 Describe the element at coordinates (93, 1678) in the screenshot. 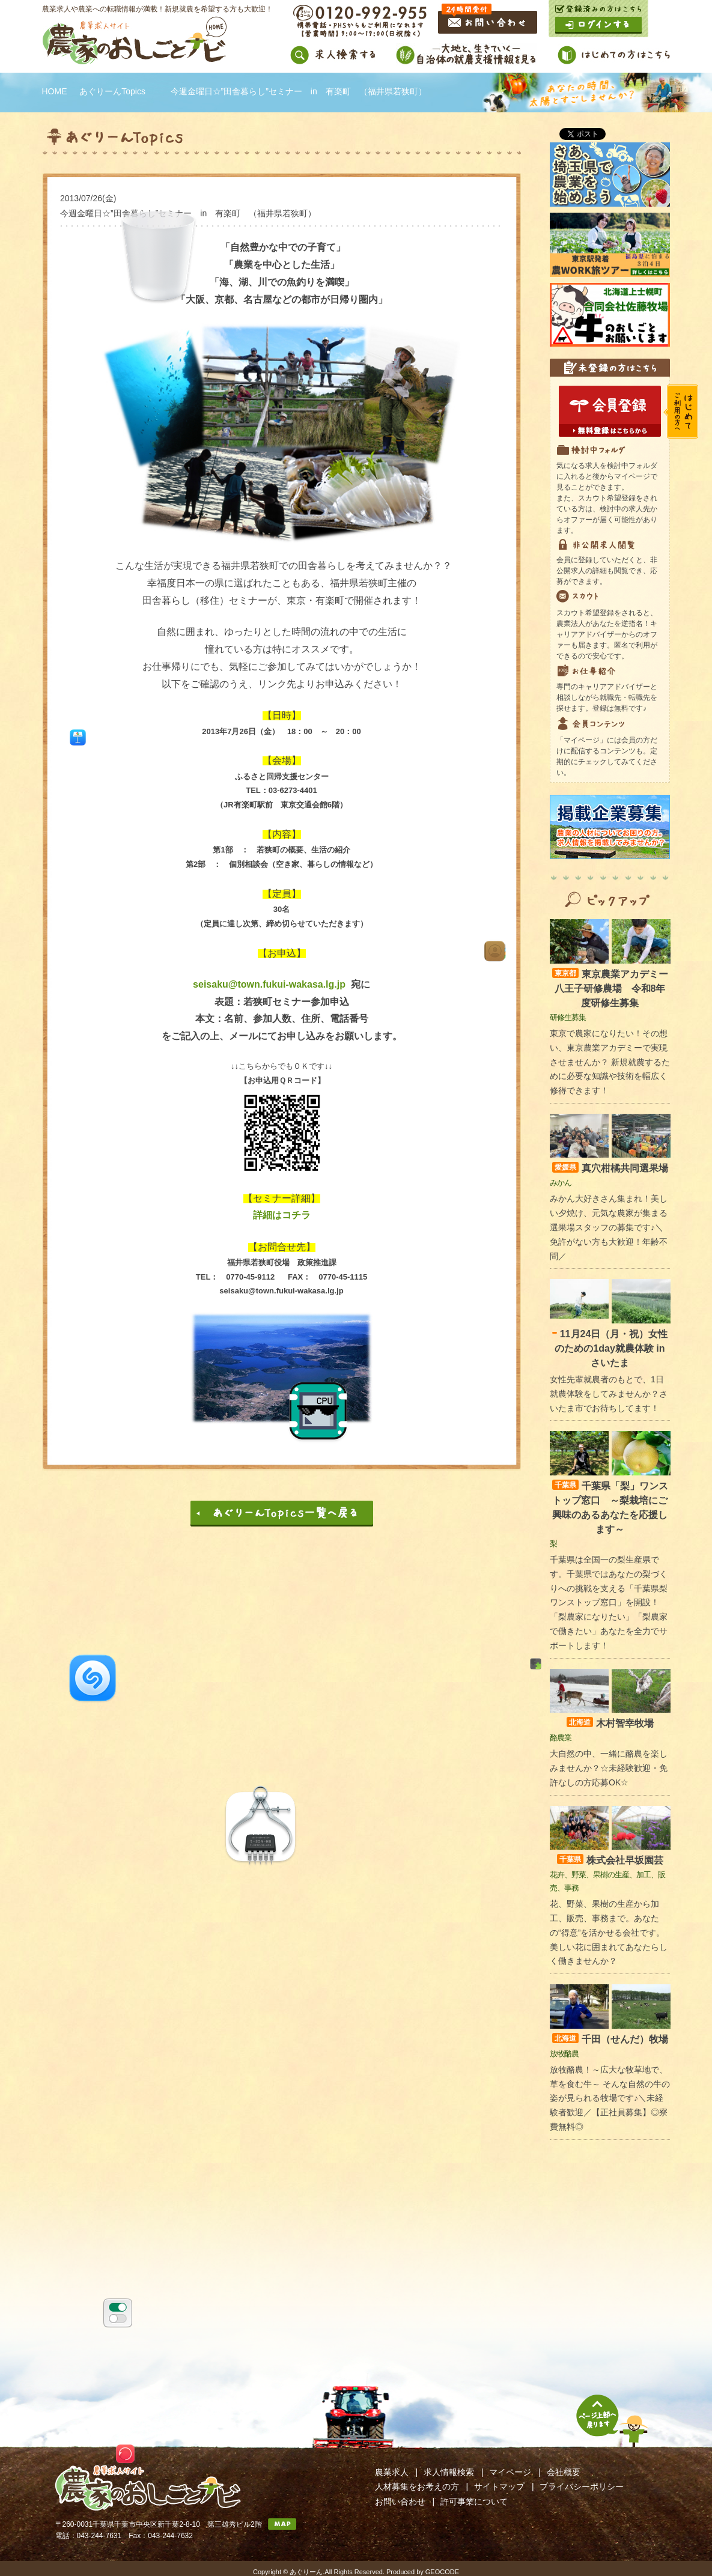

I see `identify a song playing nearby` at that location.